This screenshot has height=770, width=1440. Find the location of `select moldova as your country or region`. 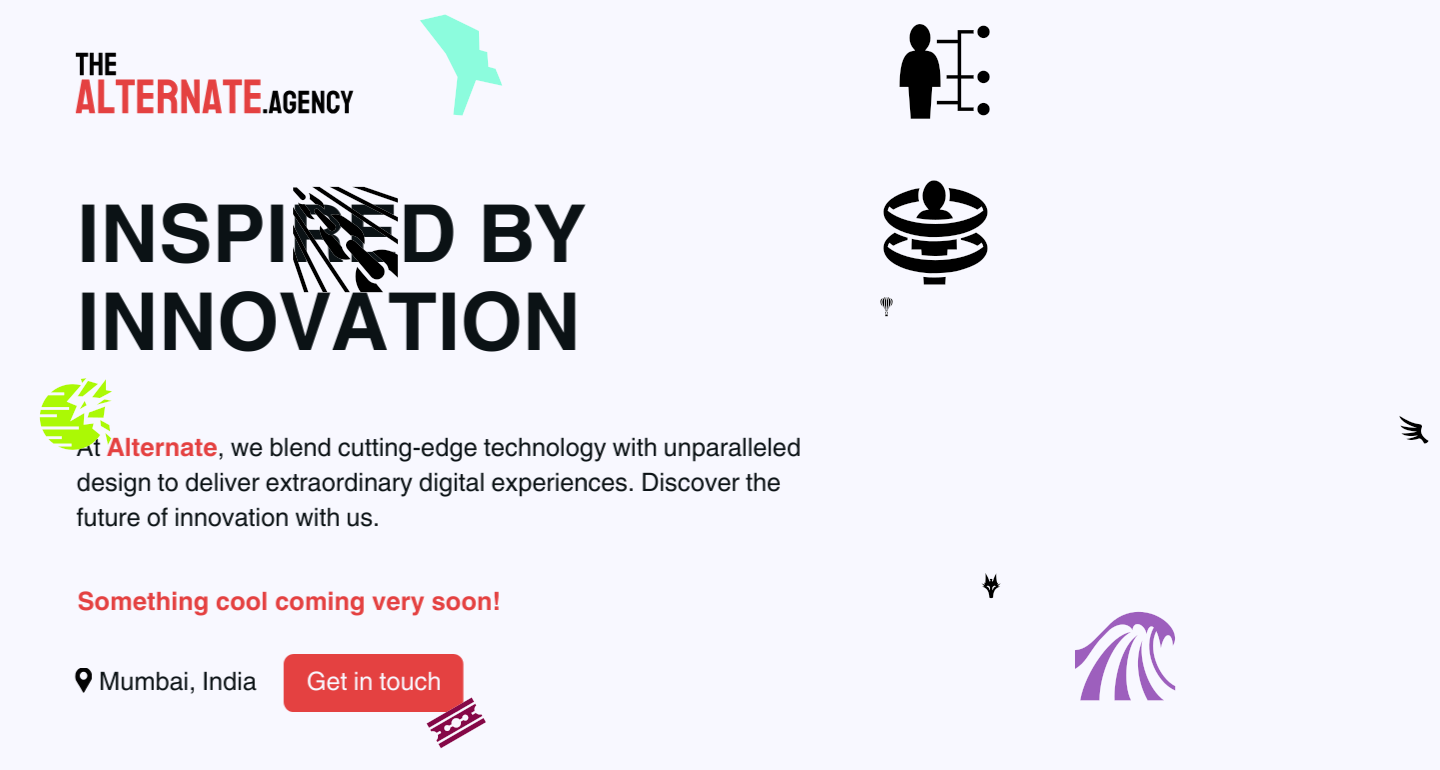

select moldova as your country or region is located at coordinates (461, 65).